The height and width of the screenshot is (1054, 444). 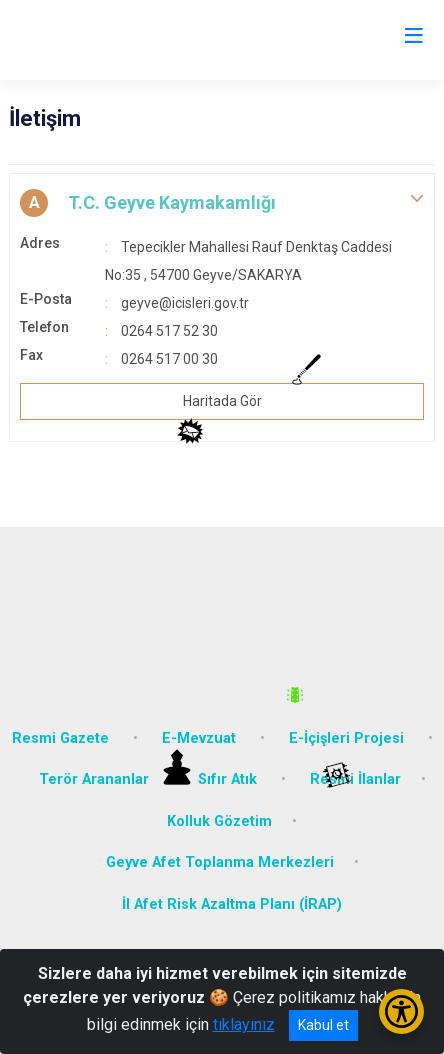 I want to click on access guitar tuning settings, so click(x=295, y=695).